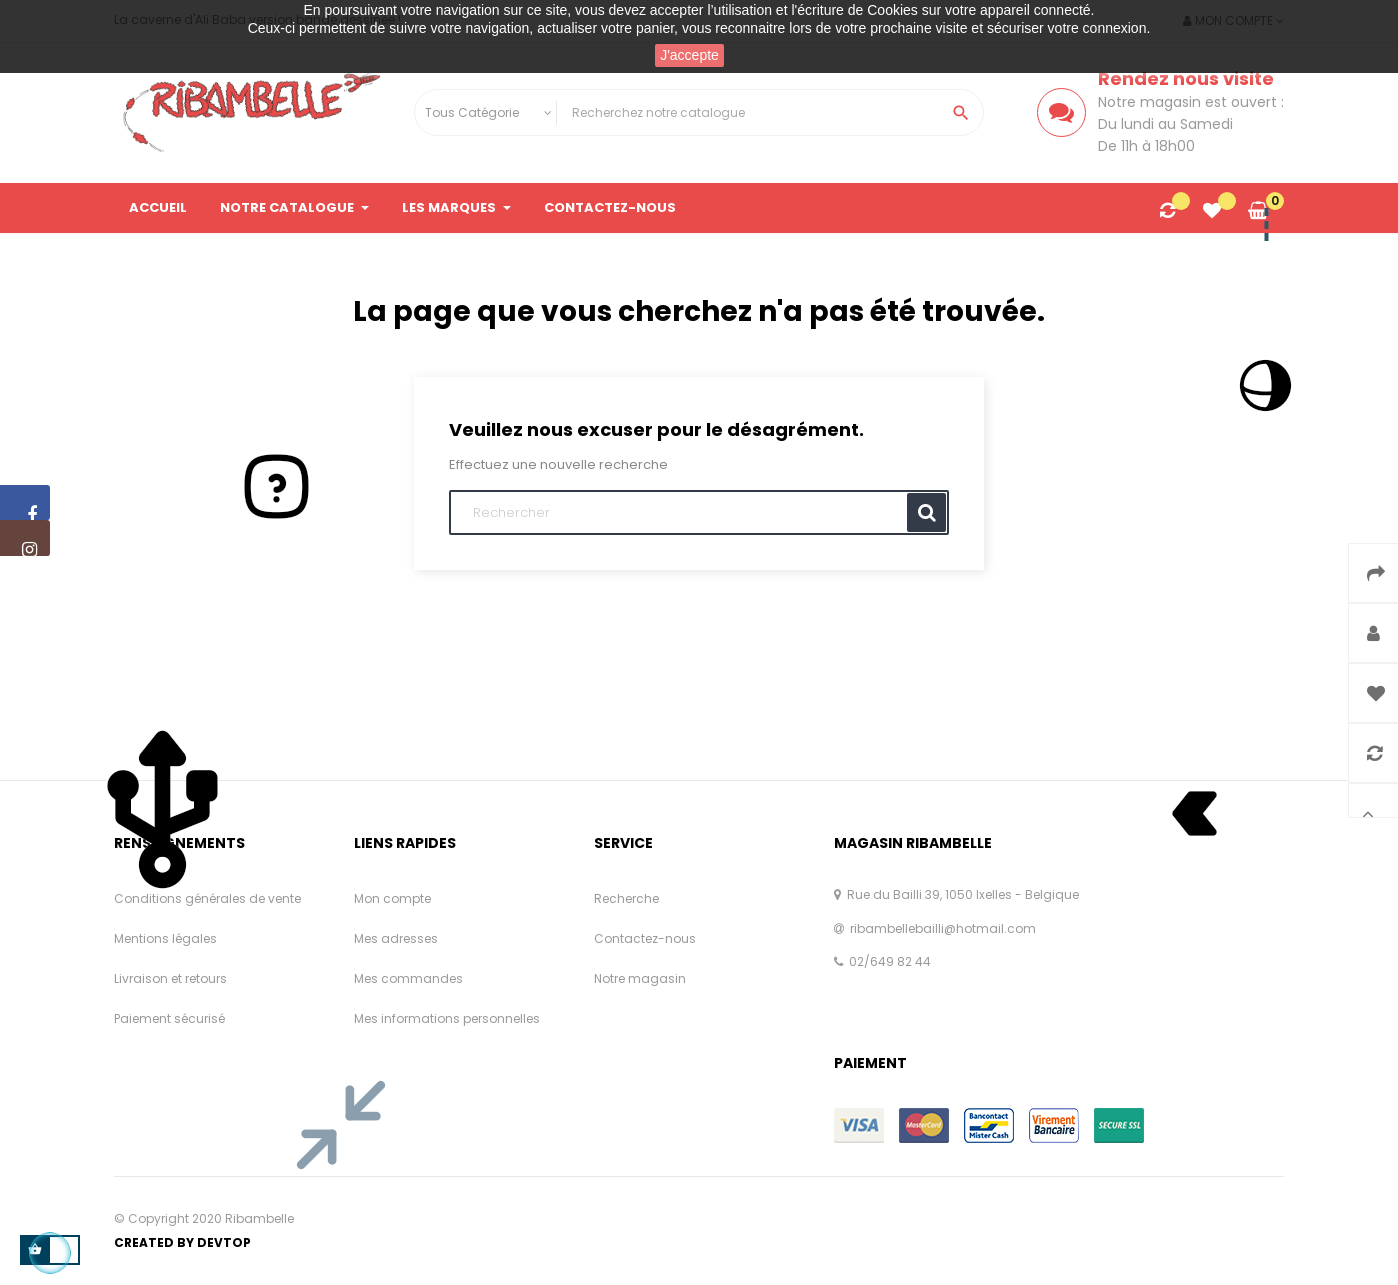 Image resolution: width=1398 pixels, height=1285 pixels. Describe the element at coordinates (1194, 813) in the screenshot. I see `navigate to the previous item or section` at that location.